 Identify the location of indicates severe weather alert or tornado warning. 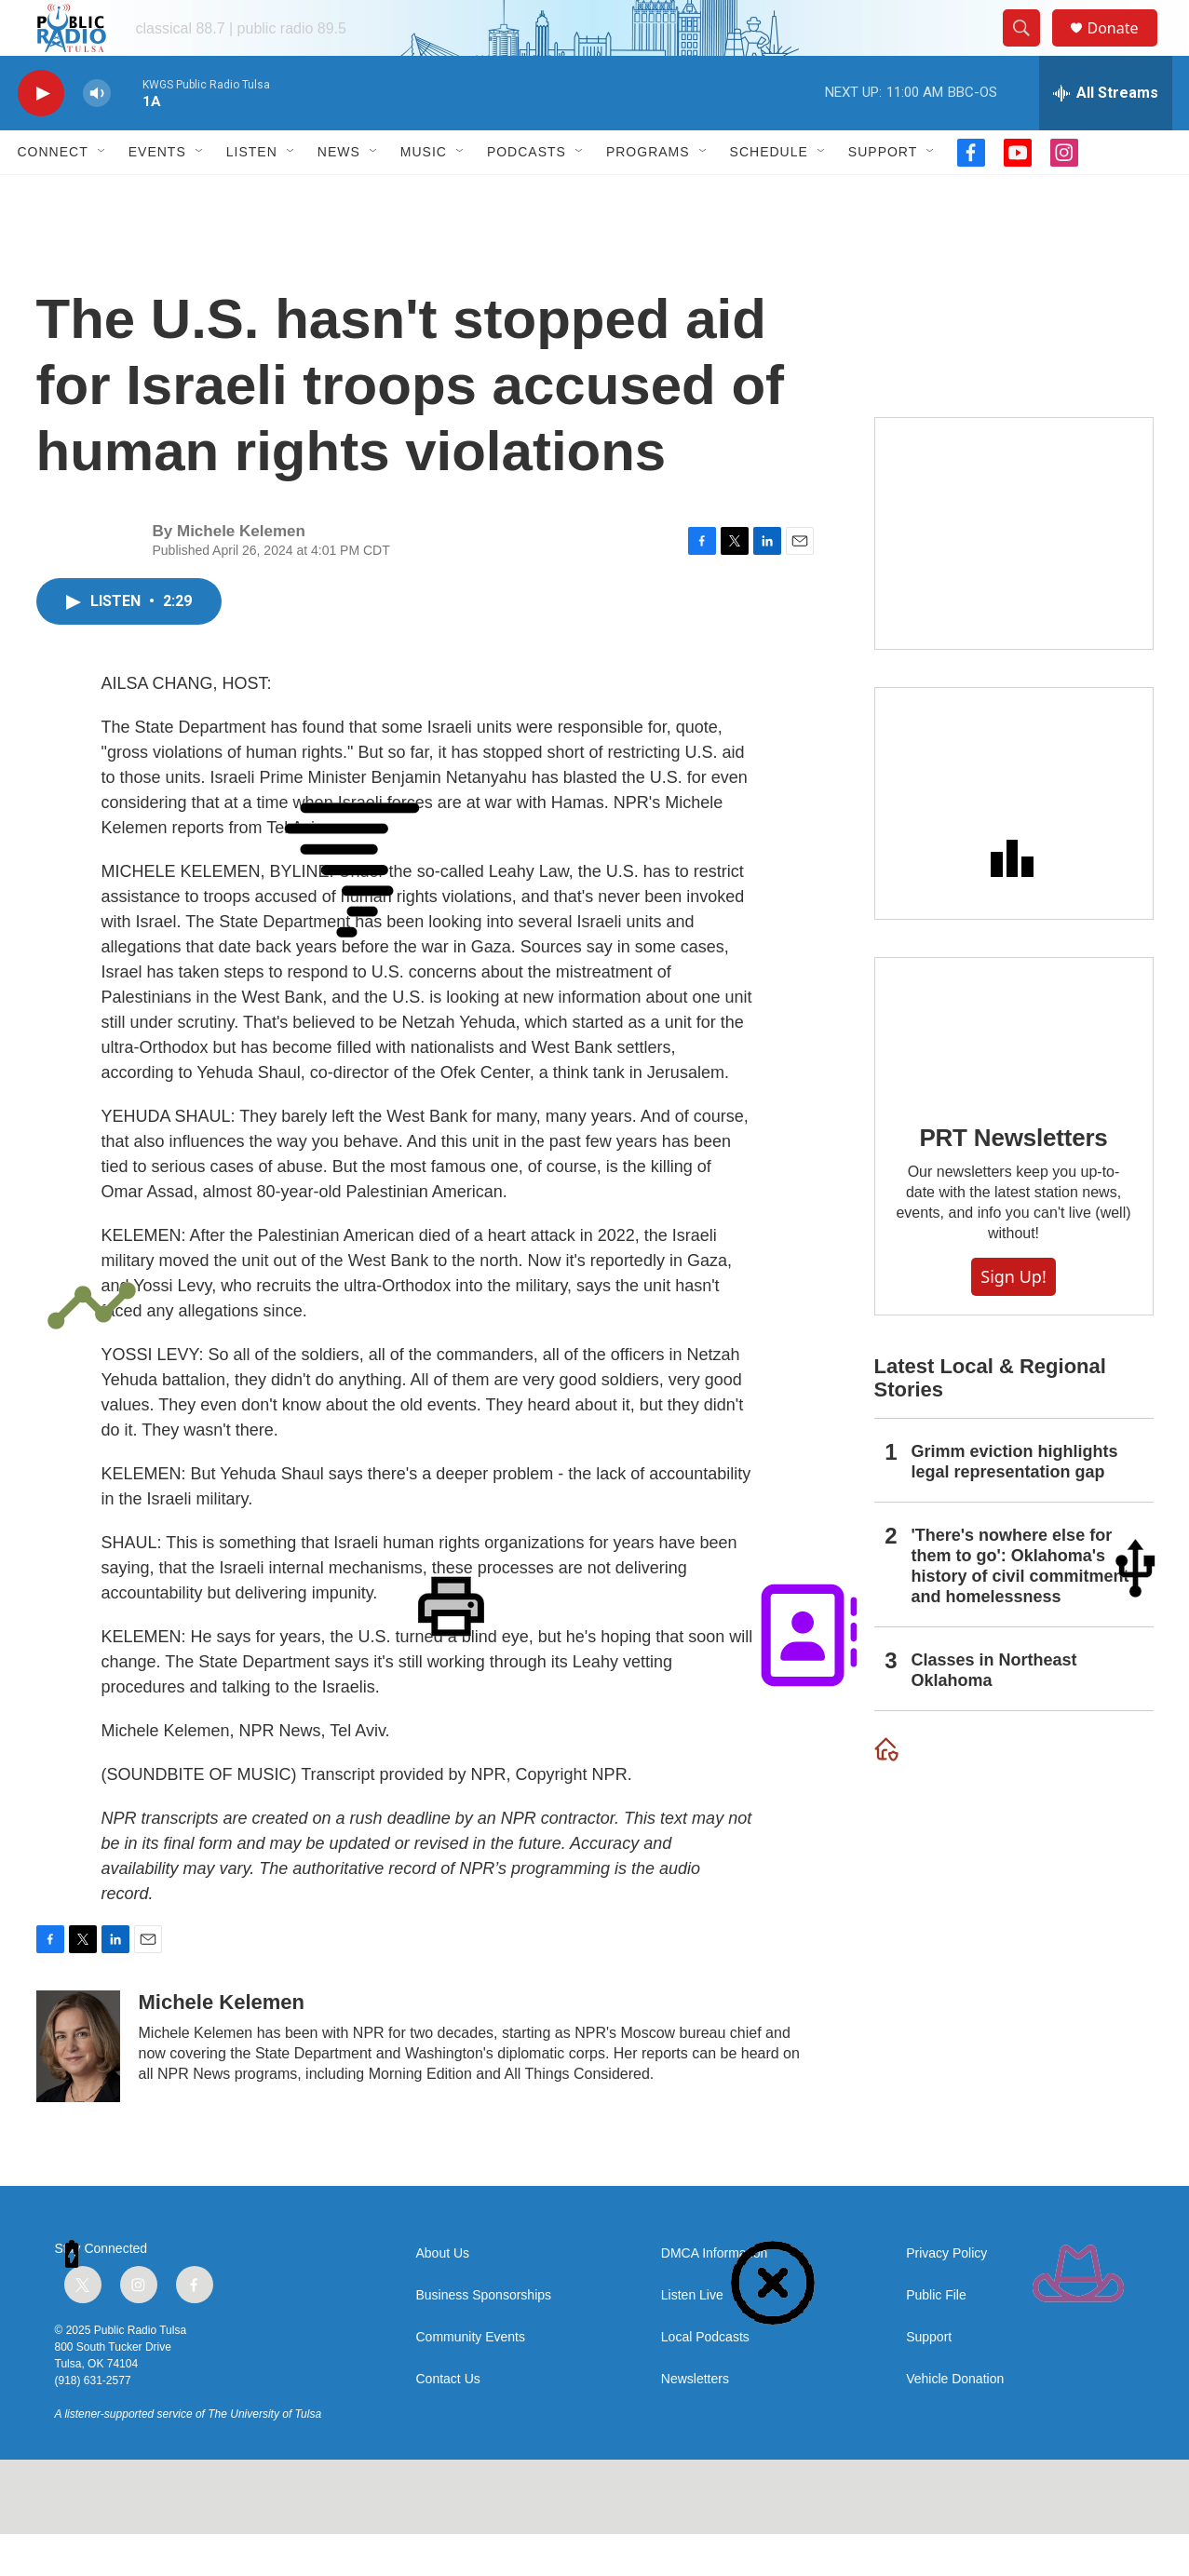
(352, 865).